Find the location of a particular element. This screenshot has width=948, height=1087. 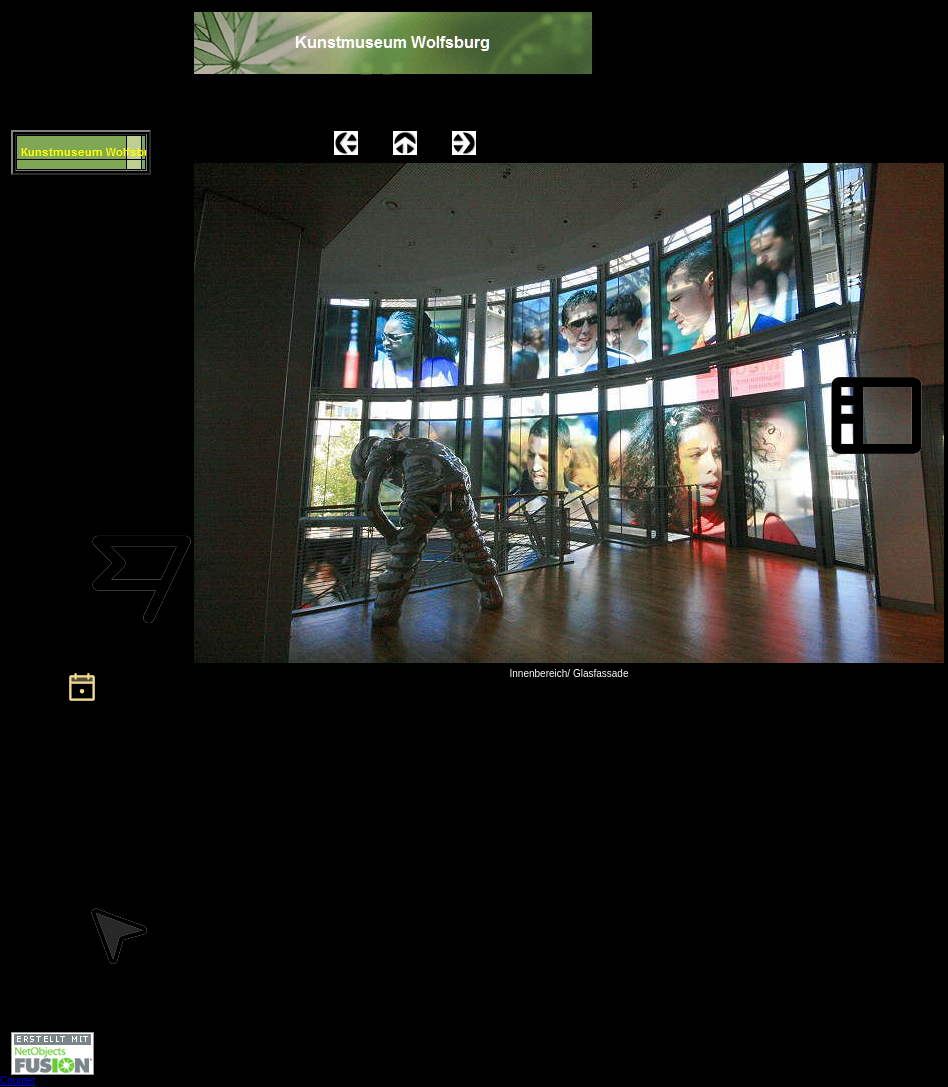

toggle sidebar visibility is located at coordinates (876, 415).